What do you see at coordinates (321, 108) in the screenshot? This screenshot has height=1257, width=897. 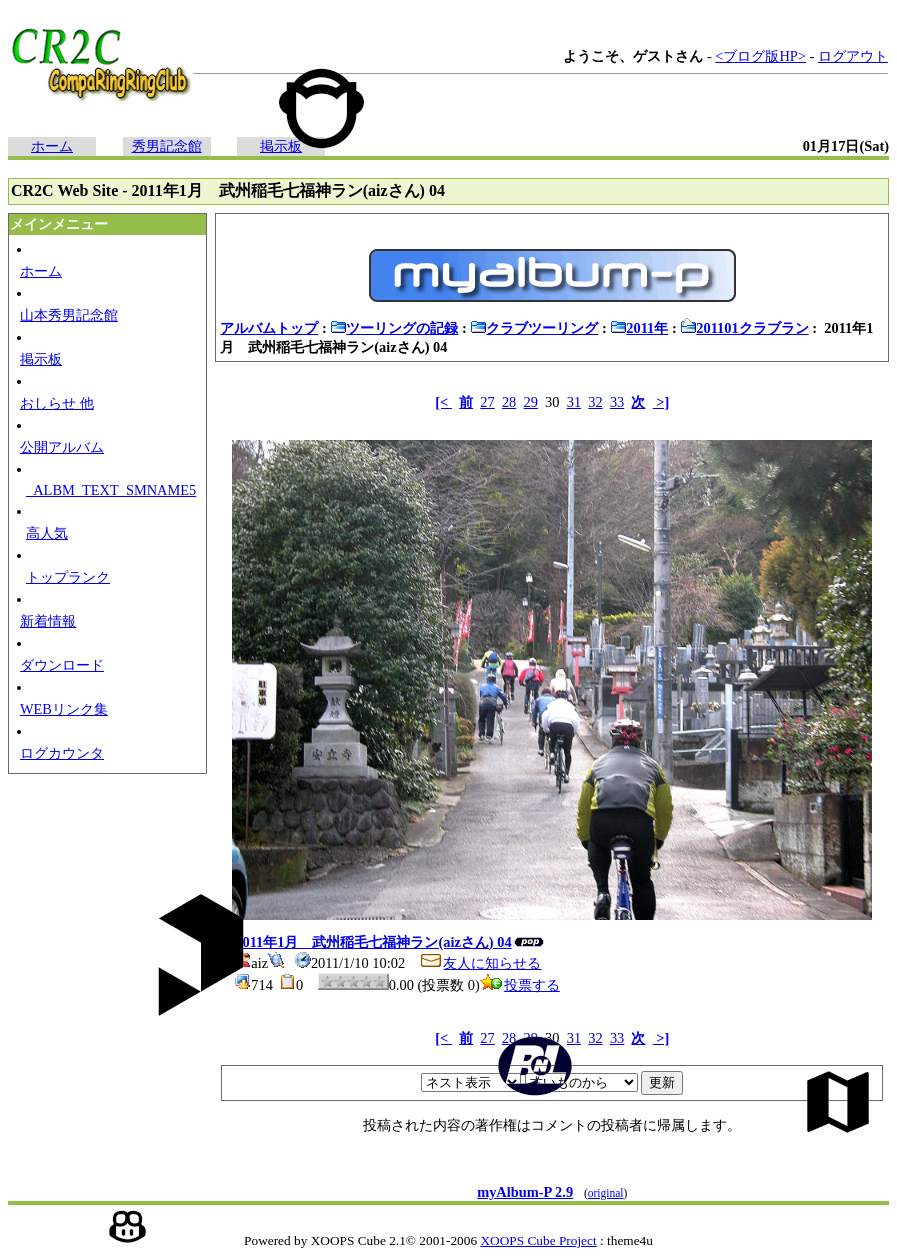 I see `open the Napster music streaming app` at bounding box center [321, 108].